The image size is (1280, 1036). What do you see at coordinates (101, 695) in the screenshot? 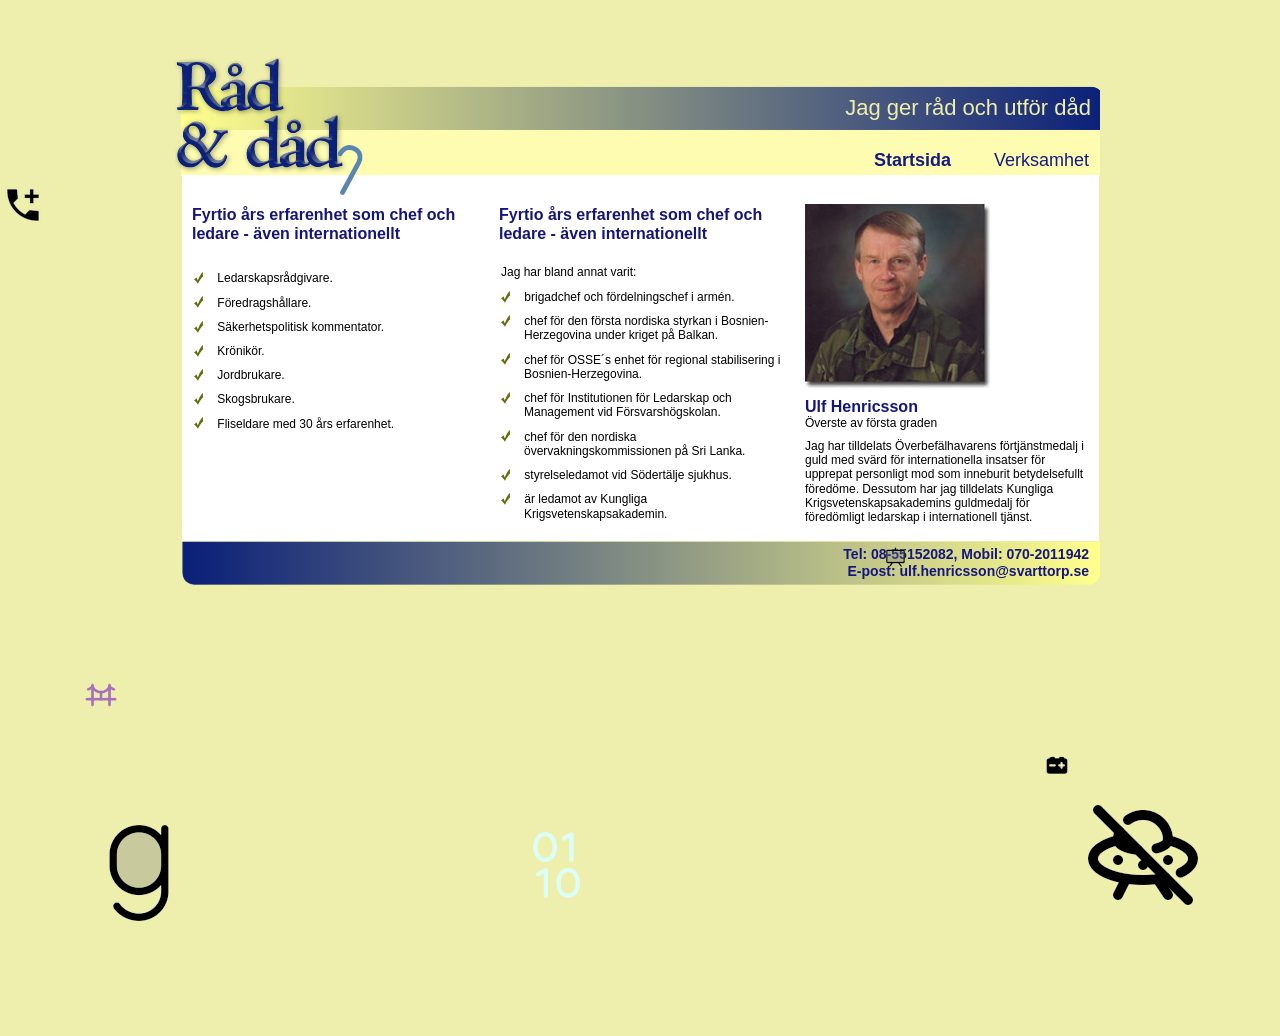
I see `view bridge or infrastructure information` at bounding box center [101, 695].